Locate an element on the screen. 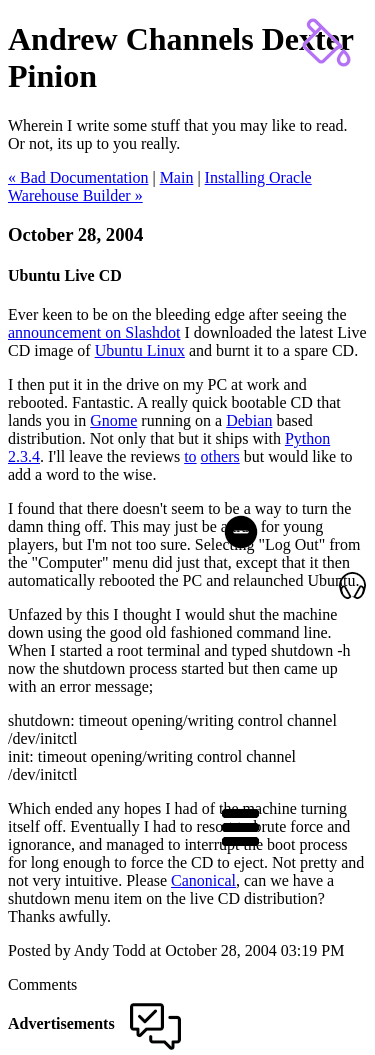  contact customer support is located at coordinates (352, 585).